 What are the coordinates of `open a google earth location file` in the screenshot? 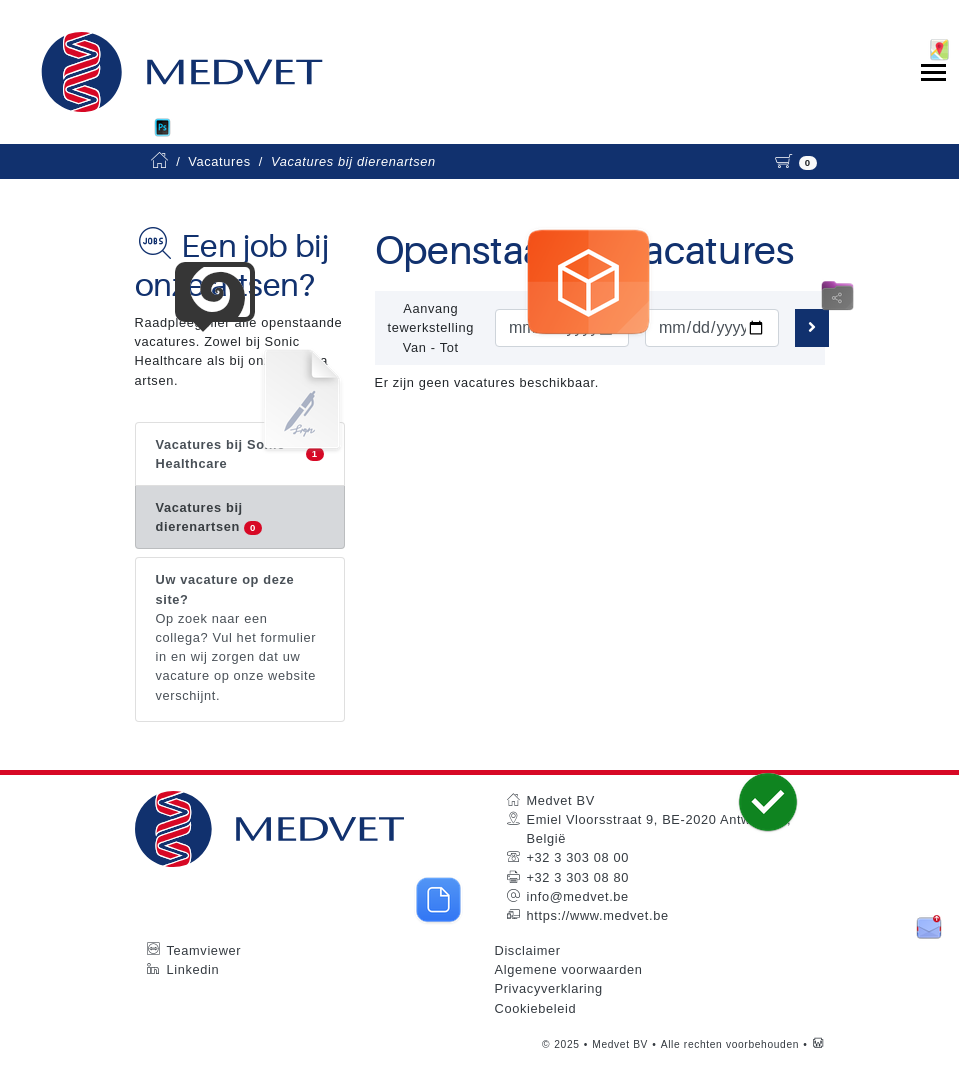 It's located at (939, 49).